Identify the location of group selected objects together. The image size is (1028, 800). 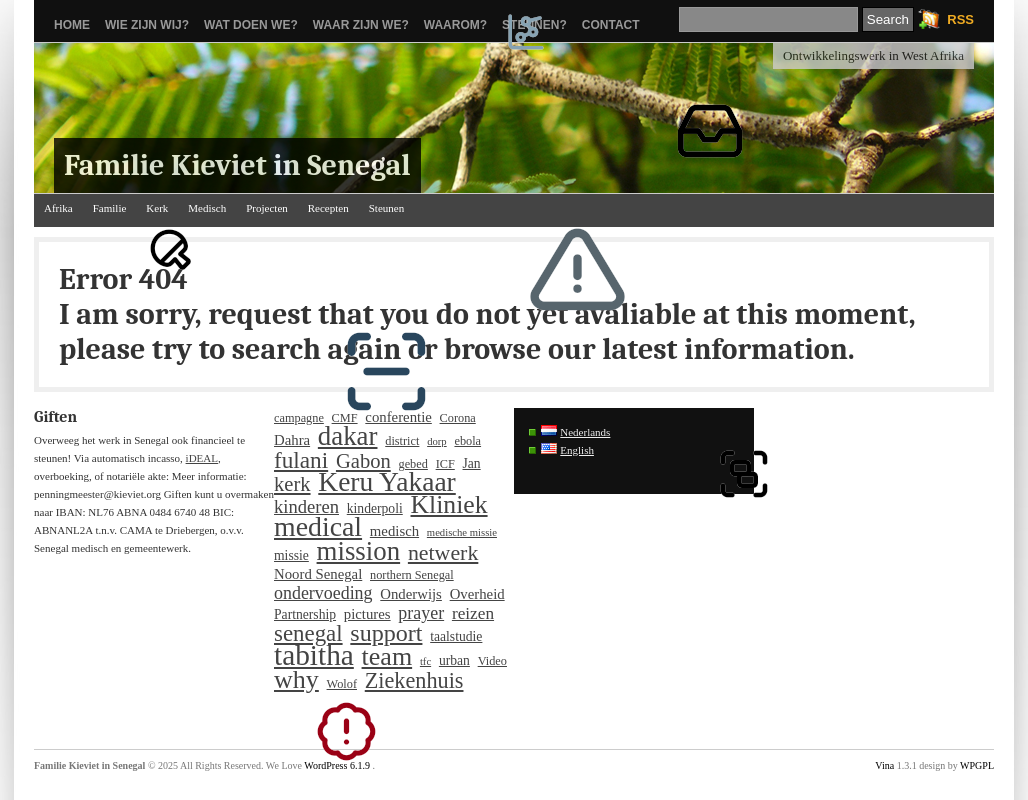
(744, 474).